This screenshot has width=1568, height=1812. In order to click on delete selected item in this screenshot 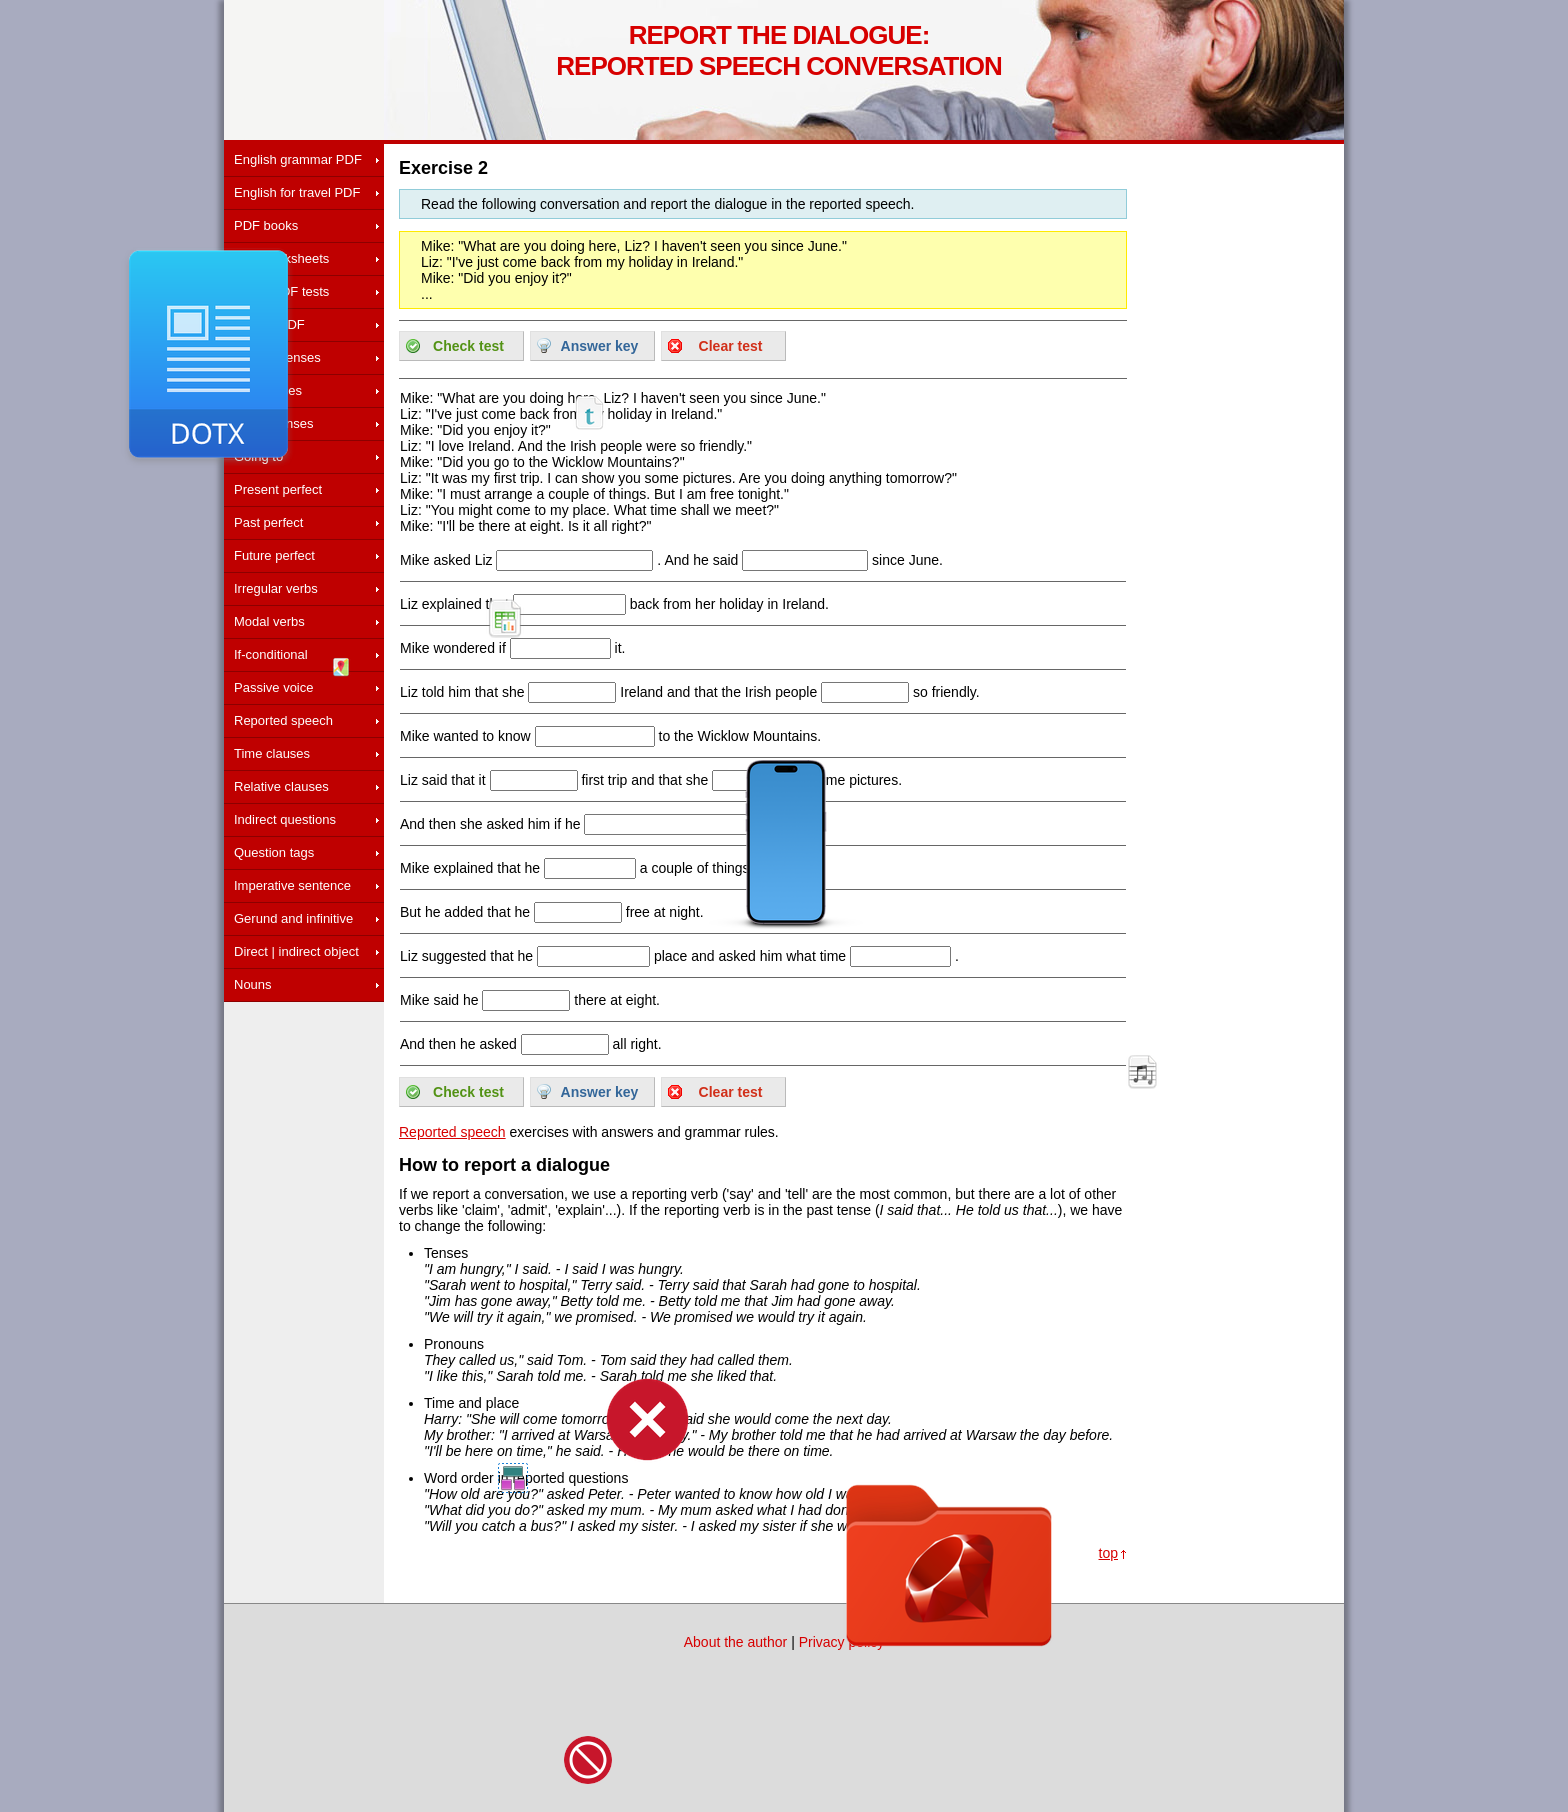, I will do `click(588, 1760)`.